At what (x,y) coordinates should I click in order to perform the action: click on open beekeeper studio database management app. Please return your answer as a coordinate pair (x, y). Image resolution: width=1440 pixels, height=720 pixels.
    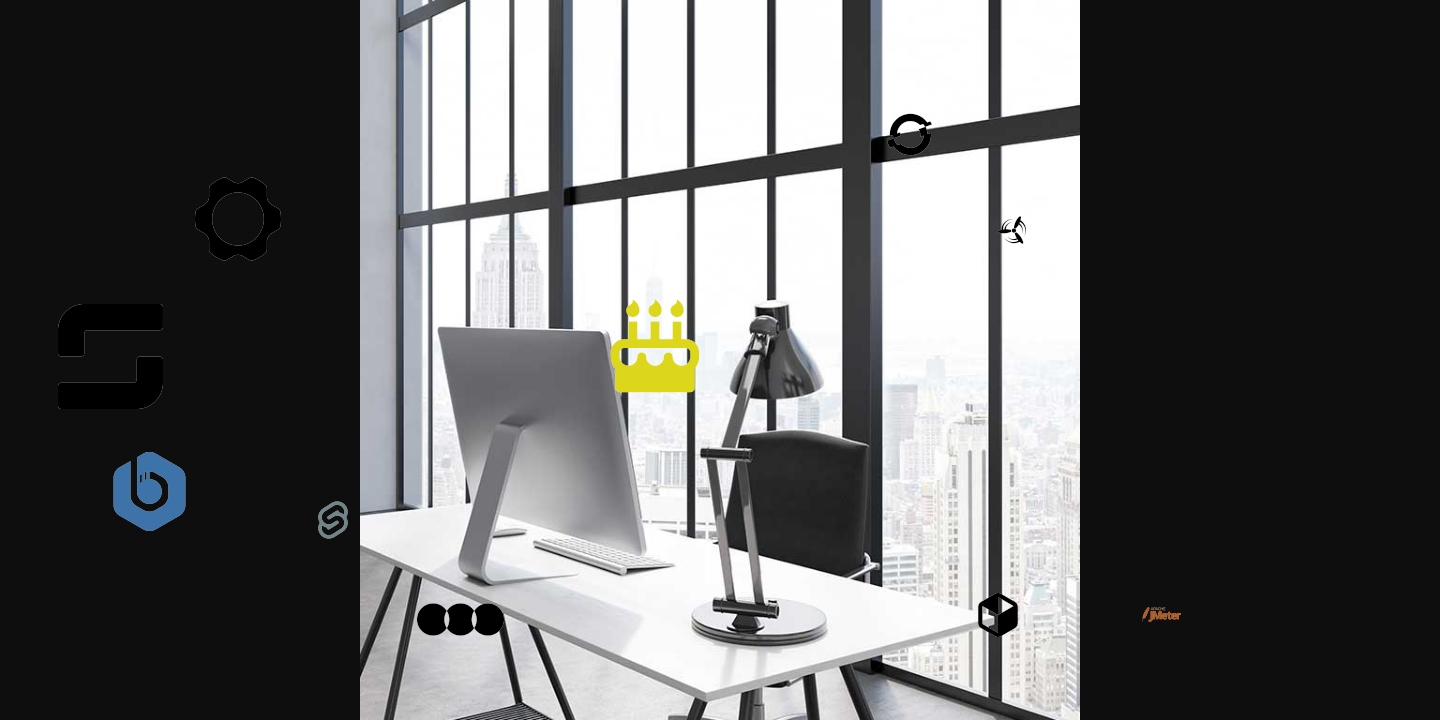
    Looking at the image, I should click on (149, 491).